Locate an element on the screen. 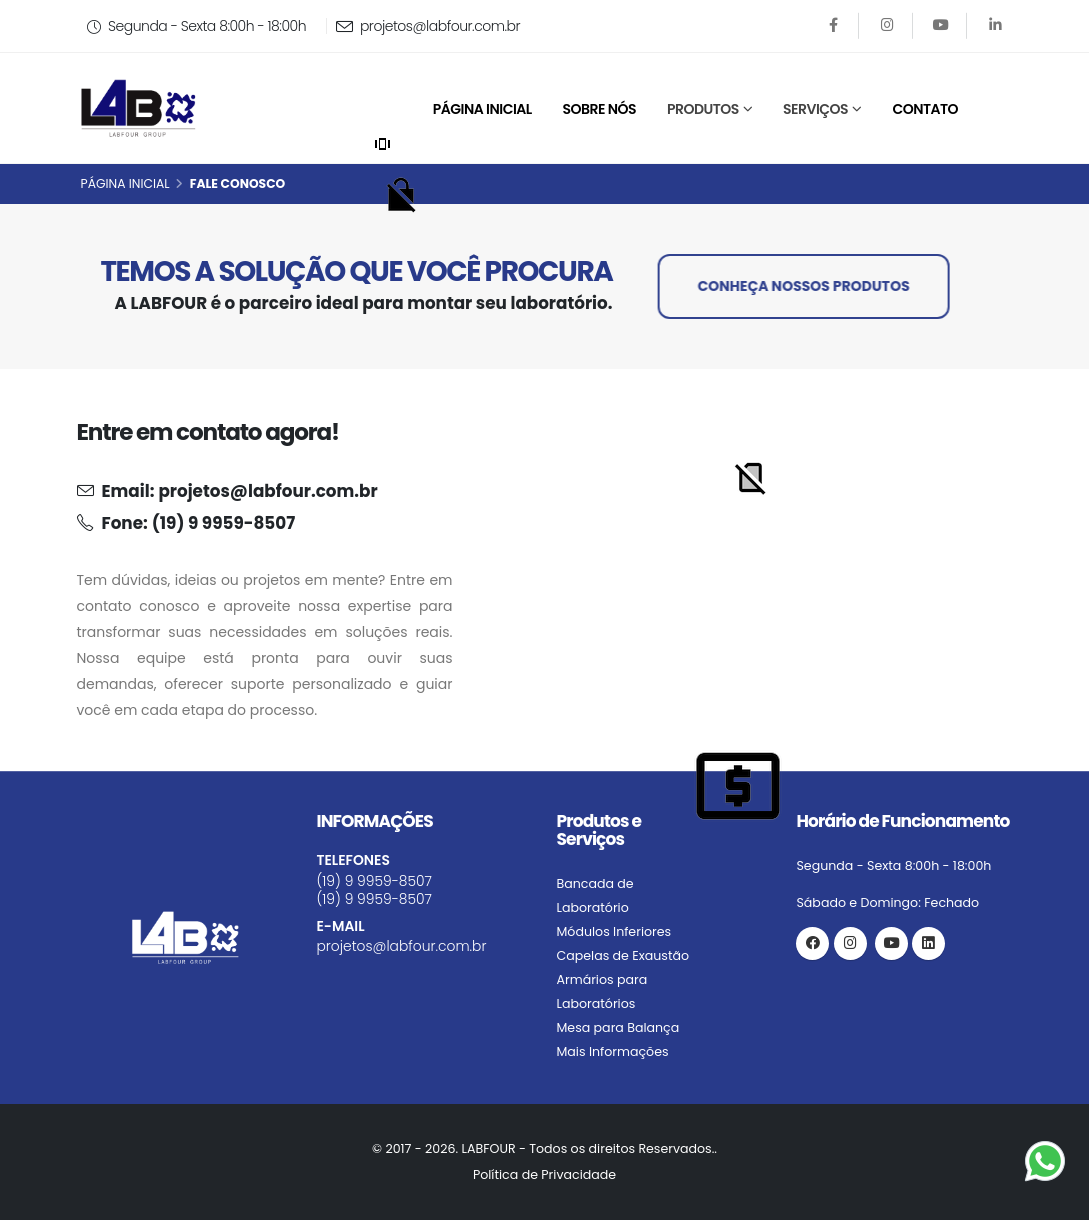 The width and height of the screenshot is (1089, 1220). view stories or card-based content is located at coordinates (382, 144).